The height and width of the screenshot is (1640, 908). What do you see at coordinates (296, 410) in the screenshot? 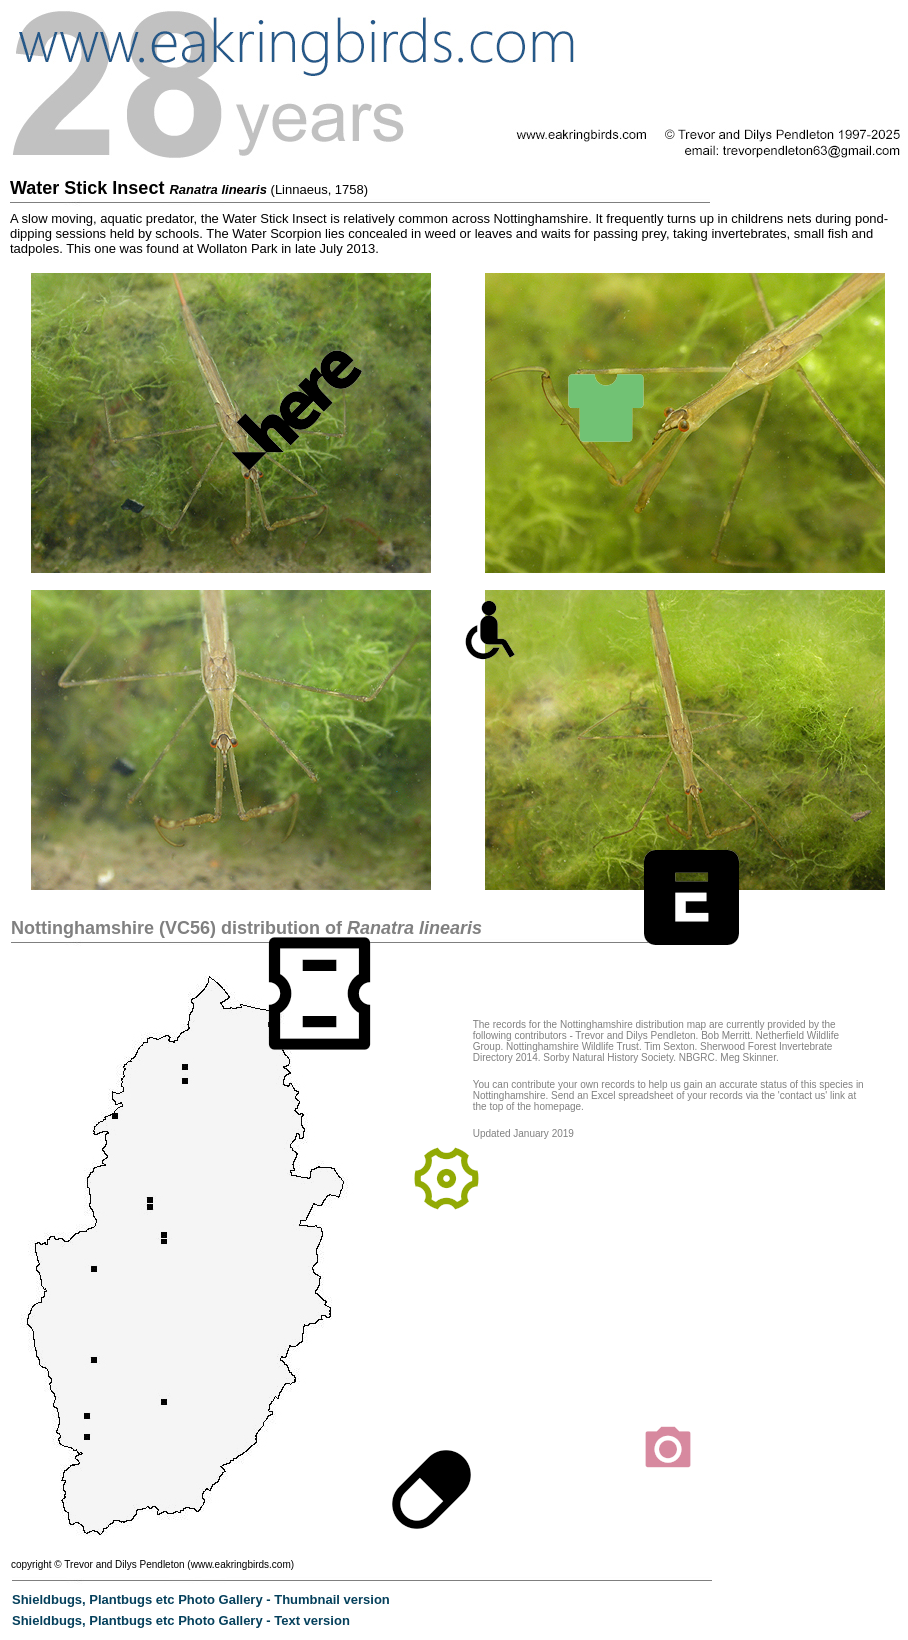
I see `open HERE maps application` at bounding box center [296, 410].